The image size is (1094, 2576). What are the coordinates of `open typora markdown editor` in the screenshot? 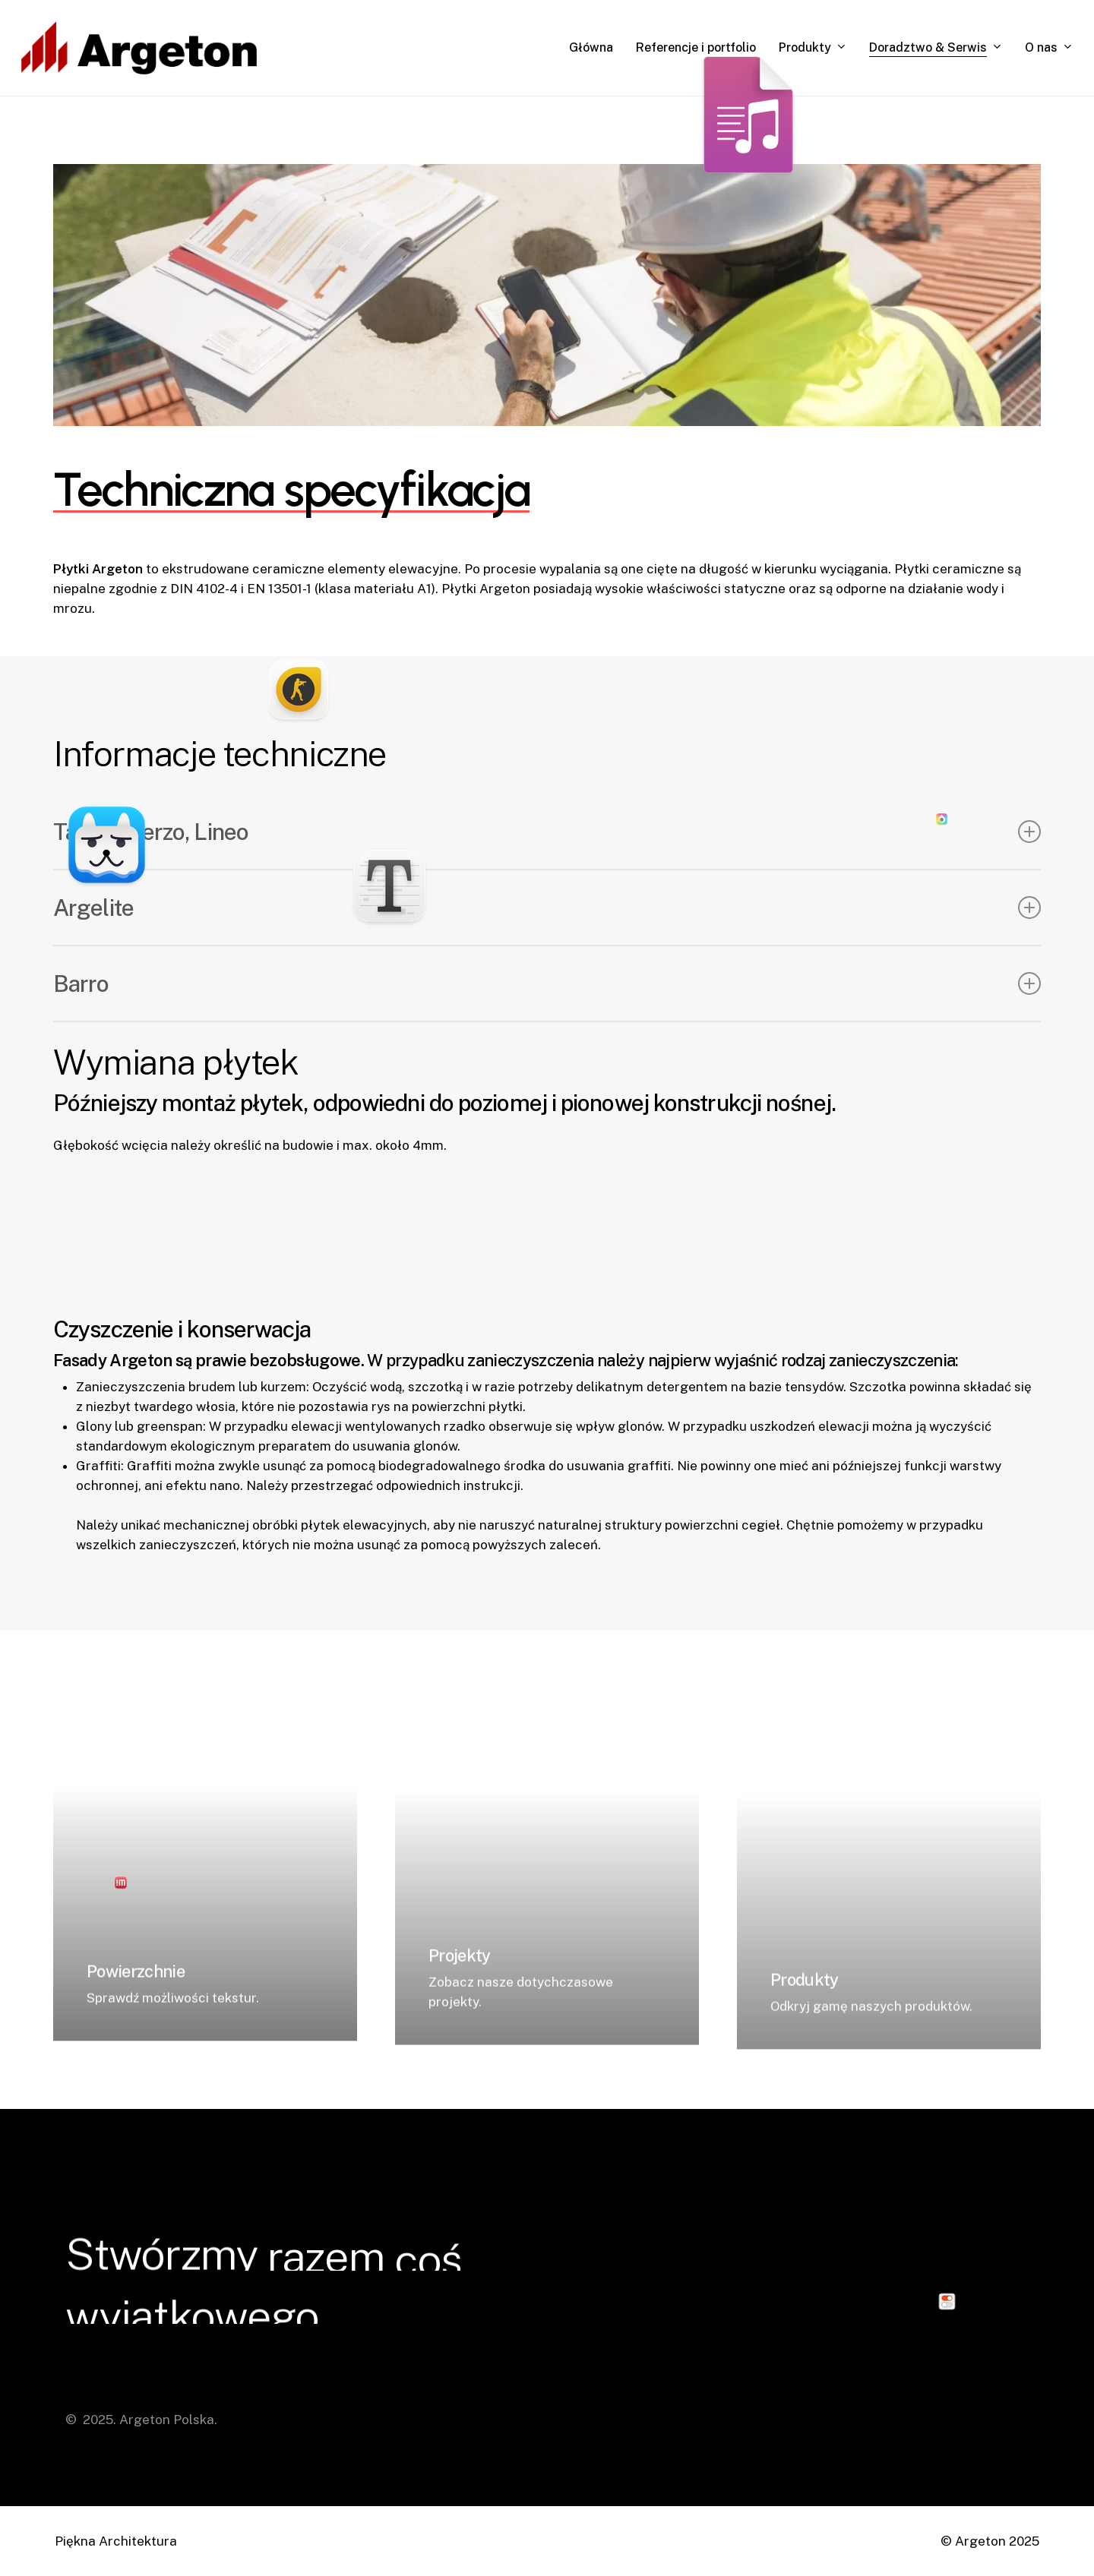 It's located at (389, 886).